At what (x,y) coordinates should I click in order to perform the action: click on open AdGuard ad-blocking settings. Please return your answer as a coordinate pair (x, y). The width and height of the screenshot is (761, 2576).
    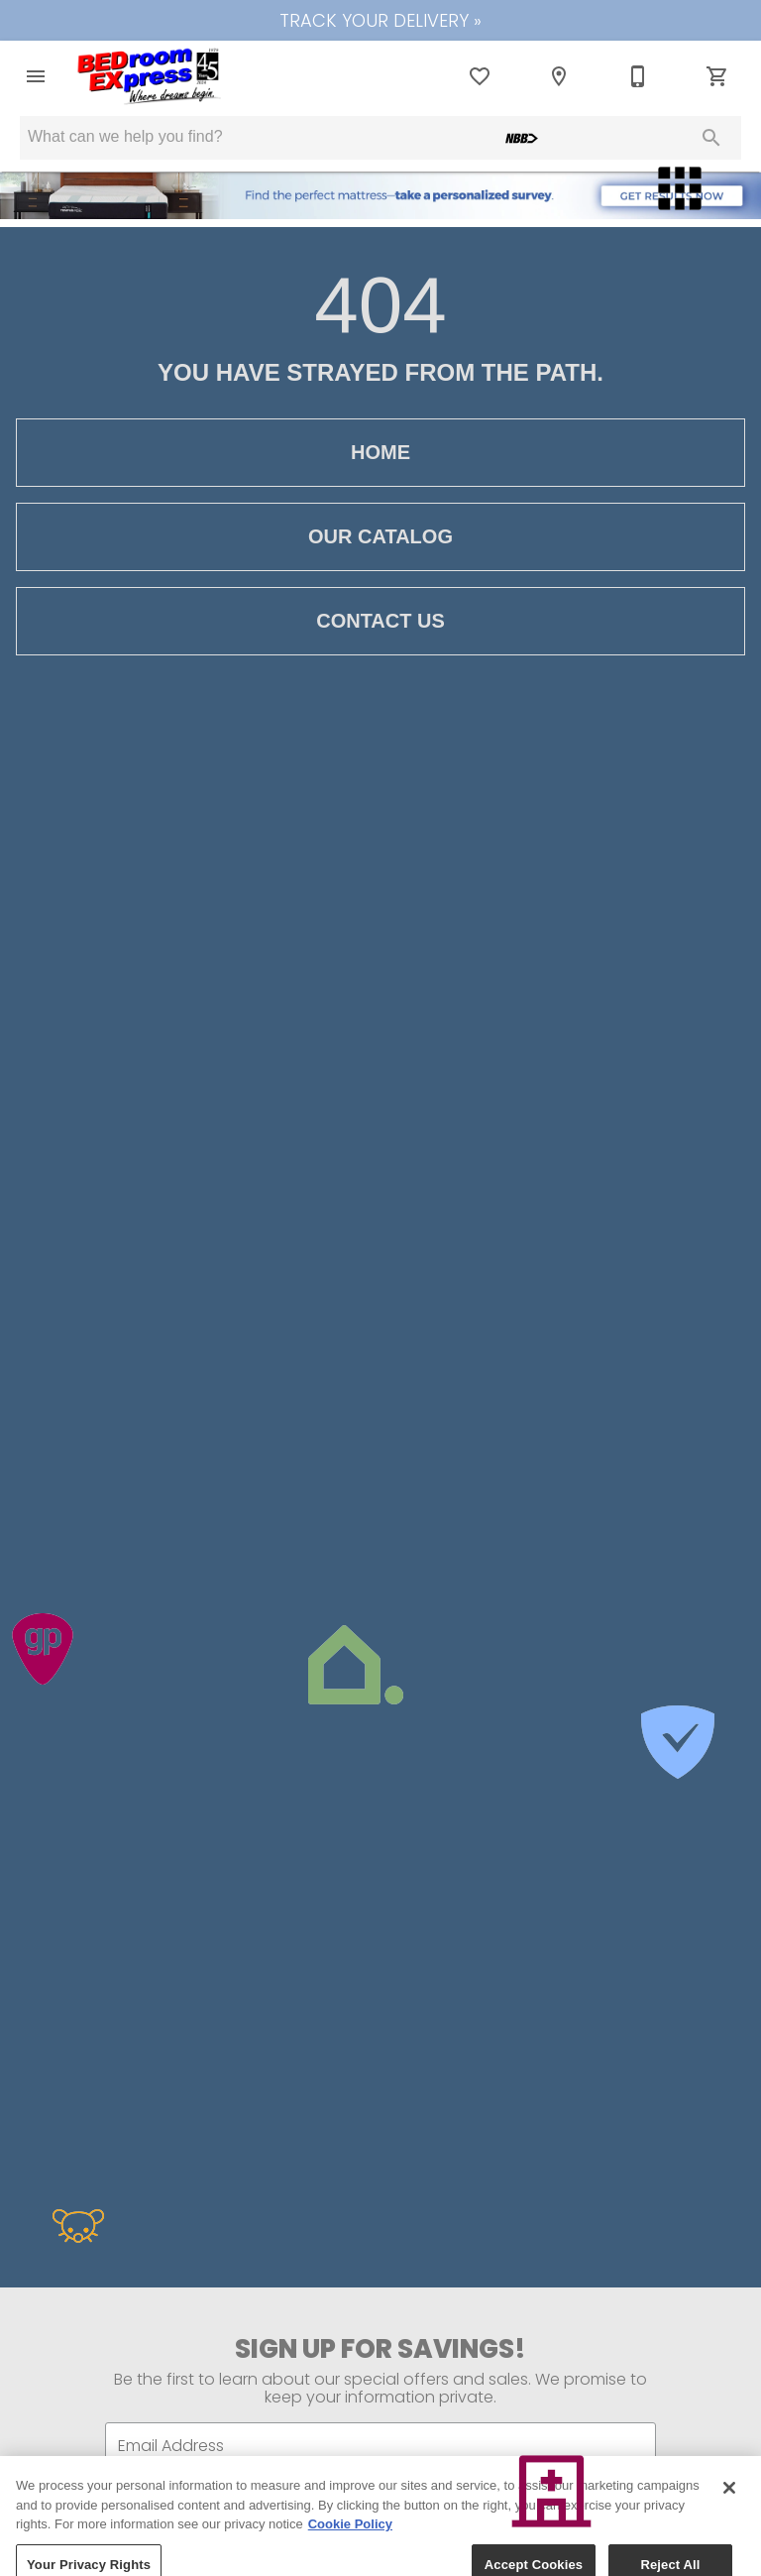
    Looking at the image, I should click on (678, 1742).